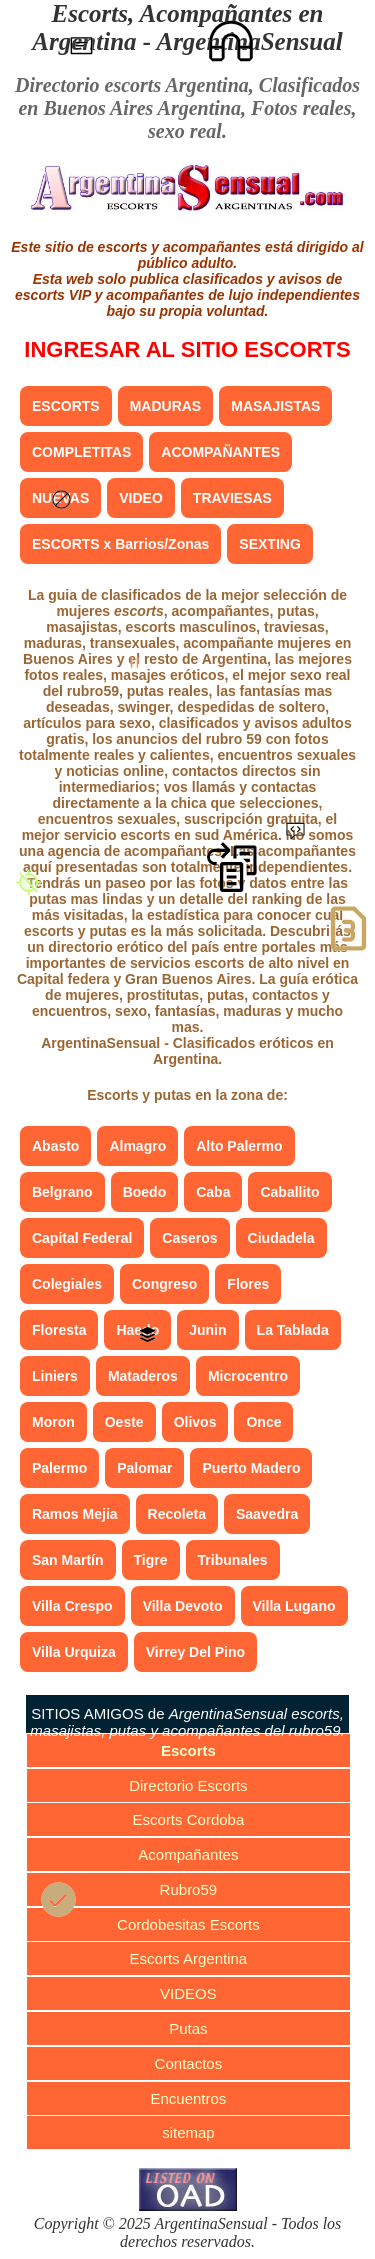  Describe the element at coordinates (61, 499) in the screenshot. I see `indicates a blocked or prohibited action` at that location.